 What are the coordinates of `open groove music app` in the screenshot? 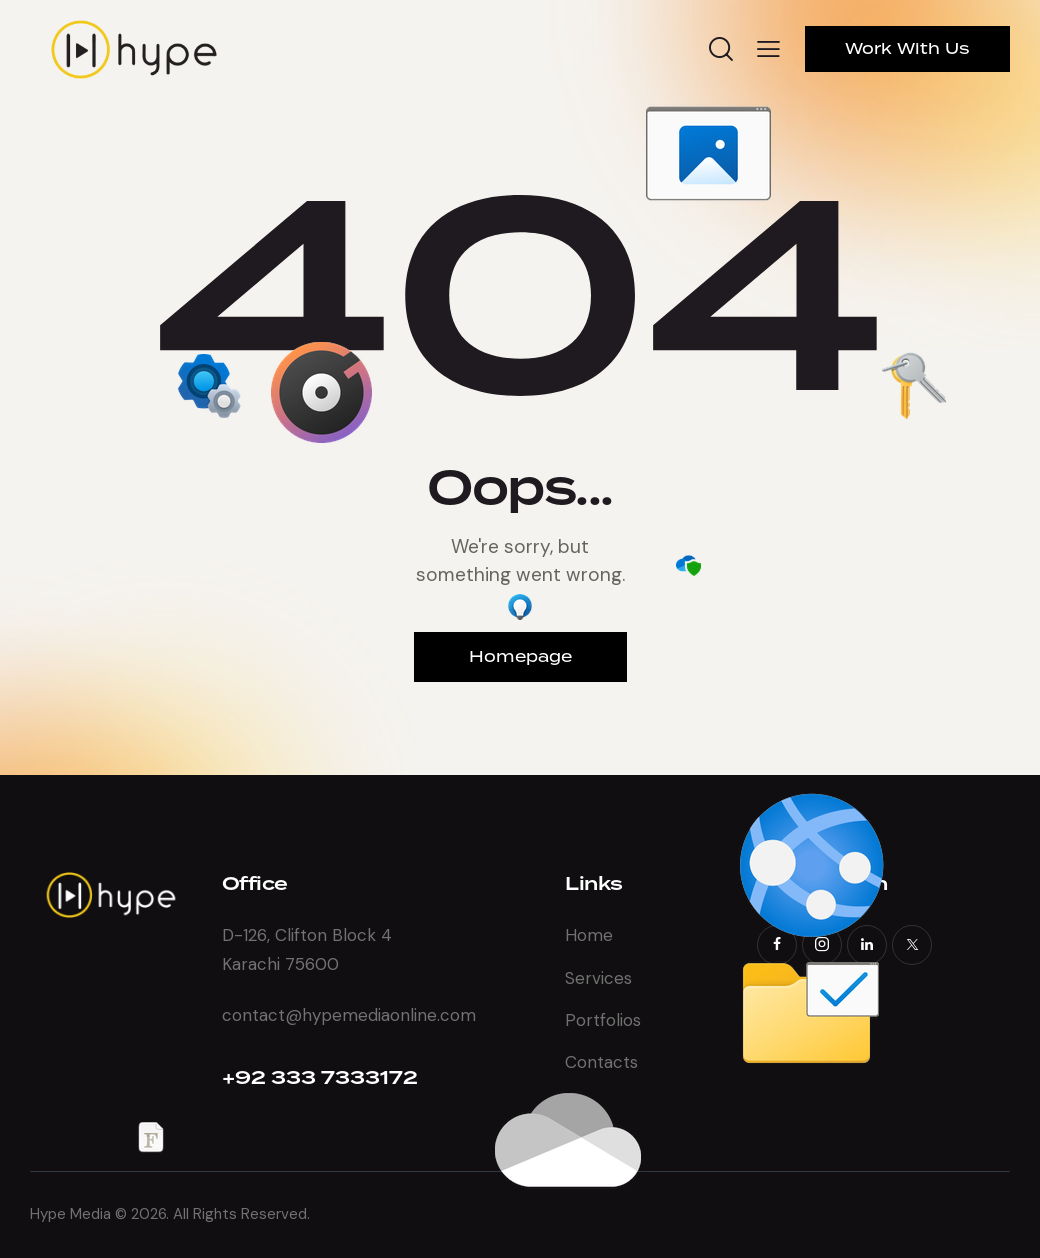 It's located at (321, 392).